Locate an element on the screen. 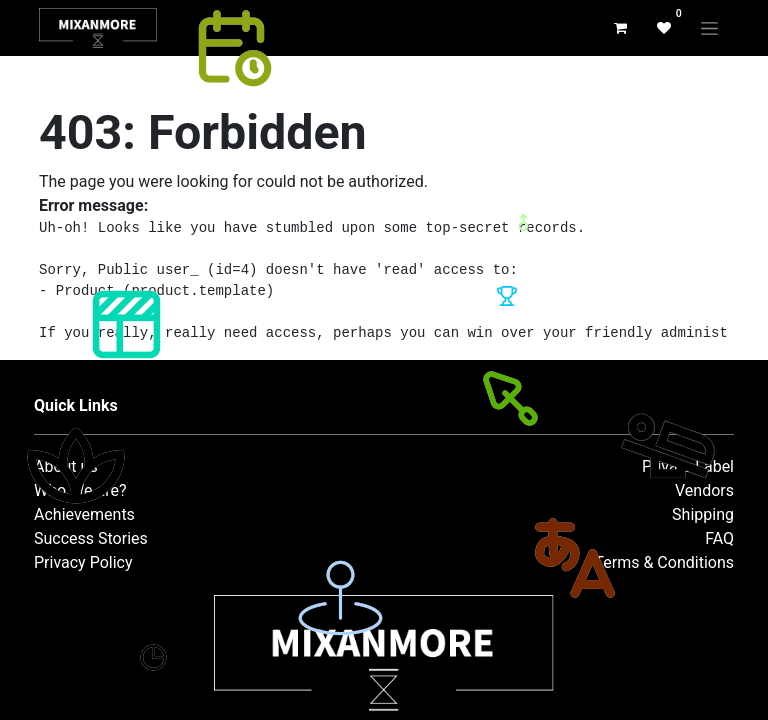 Image resolution: width=768 pixels, height=720 pixels. view achievements or awards is located at coordinates (507, 296).